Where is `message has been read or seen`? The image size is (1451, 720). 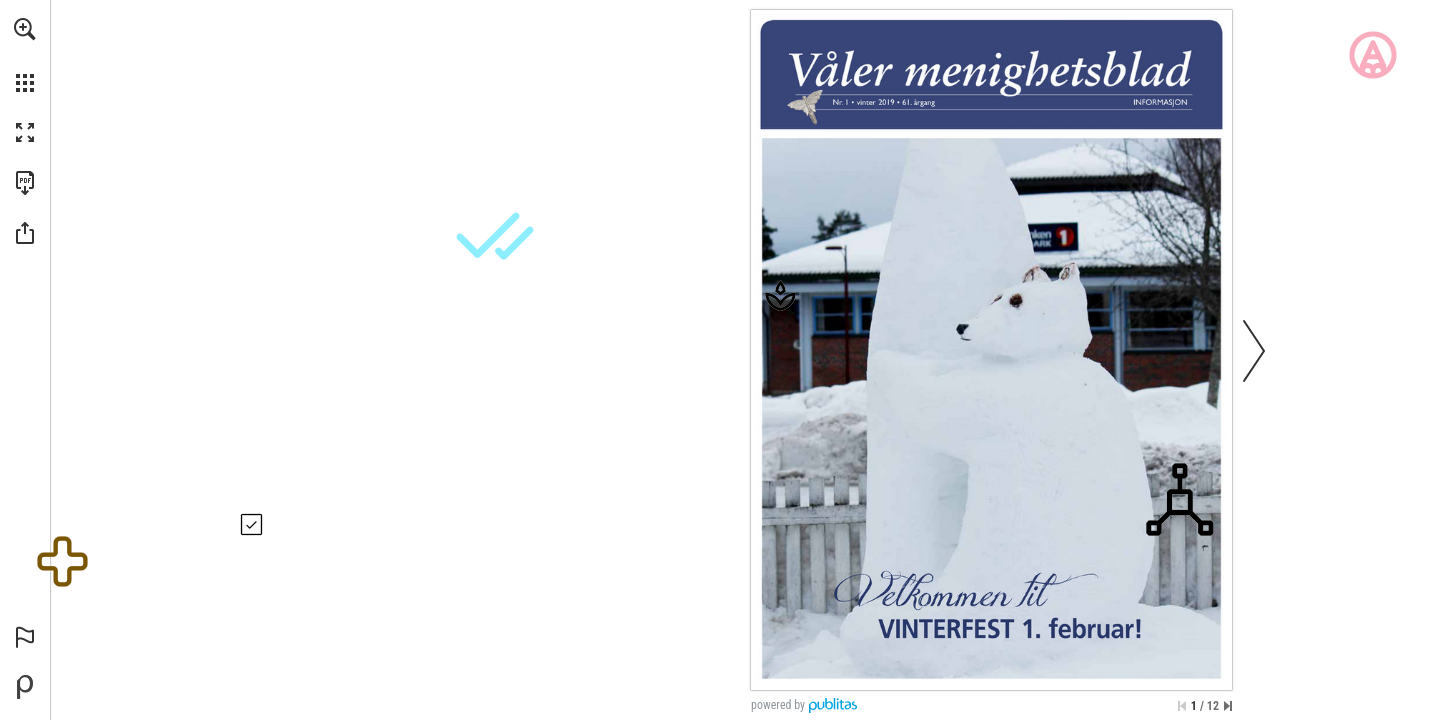
message has been read or seen is located at coordinates (495, 237).